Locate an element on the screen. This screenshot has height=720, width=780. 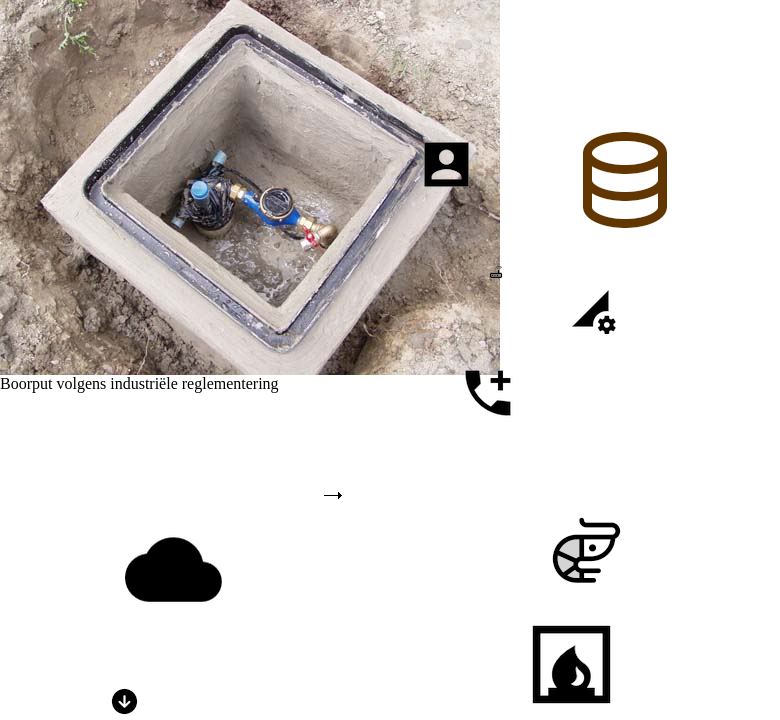
access database settings is located at coordinates (625, 180).